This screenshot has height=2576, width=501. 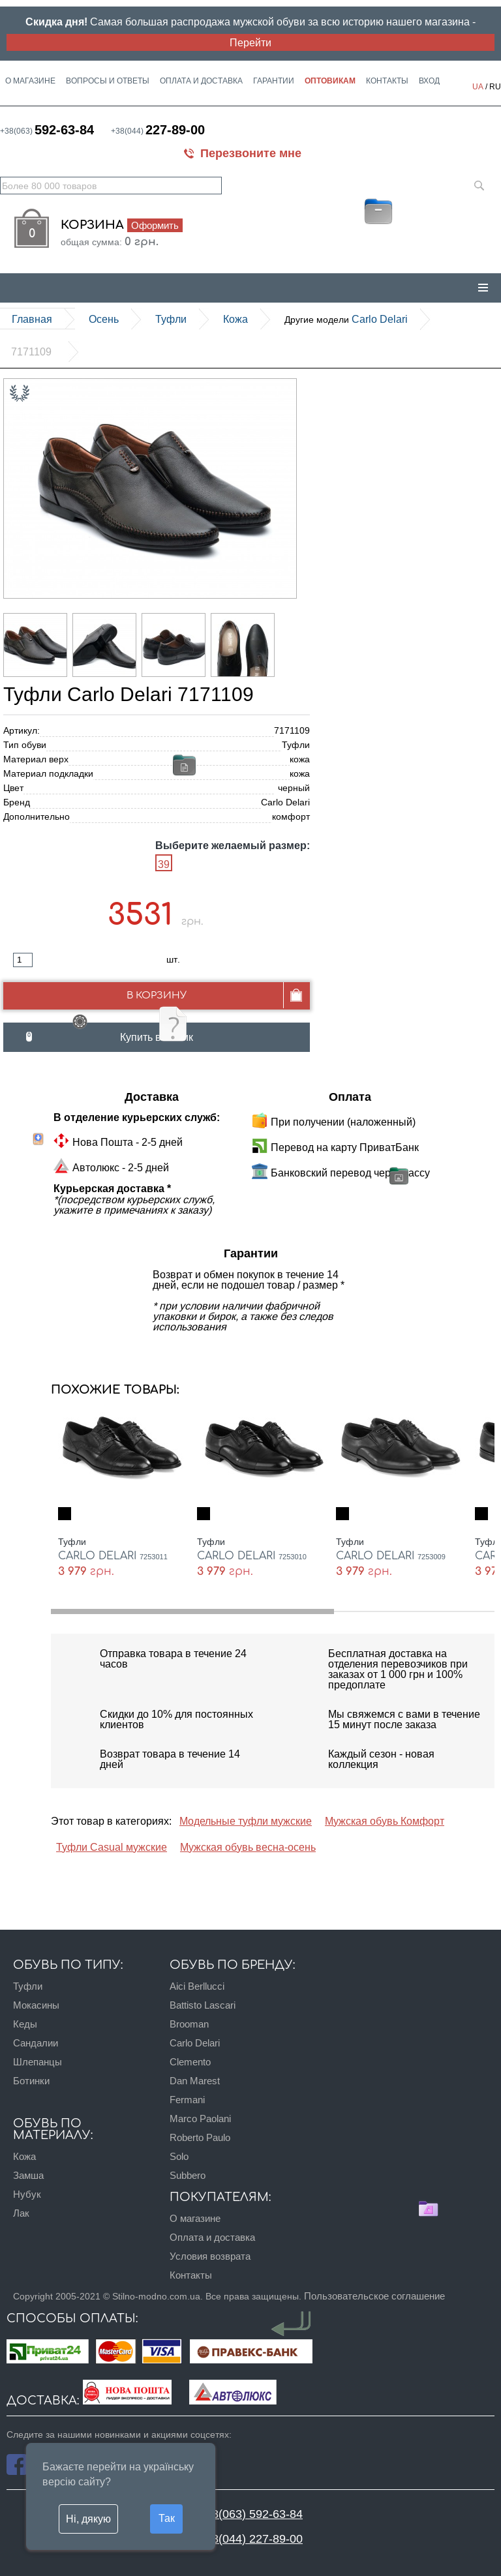 I want to click on open pictures folder, so click(x=399, y=1175).